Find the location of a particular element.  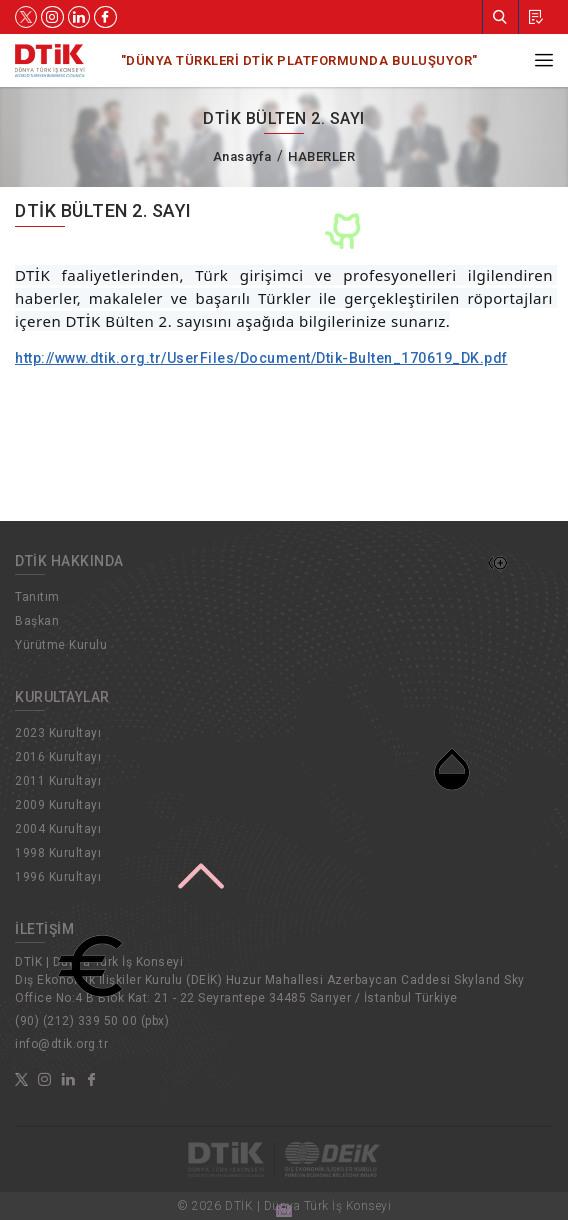

view or manage euro currency settings is located at coordinates (92, 966).